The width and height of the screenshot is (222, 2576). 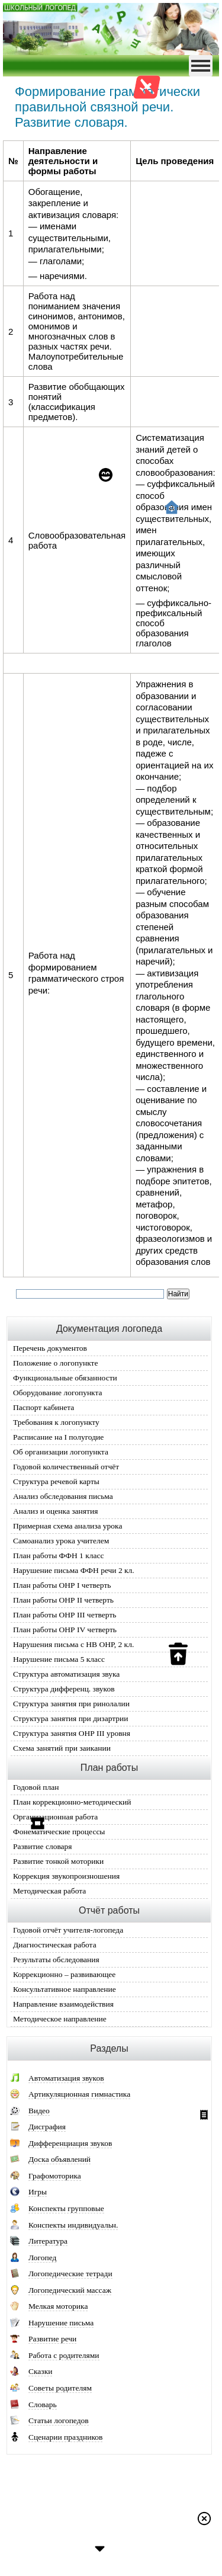 I want to click on avianex brand logo, so click(x=147, y=87).